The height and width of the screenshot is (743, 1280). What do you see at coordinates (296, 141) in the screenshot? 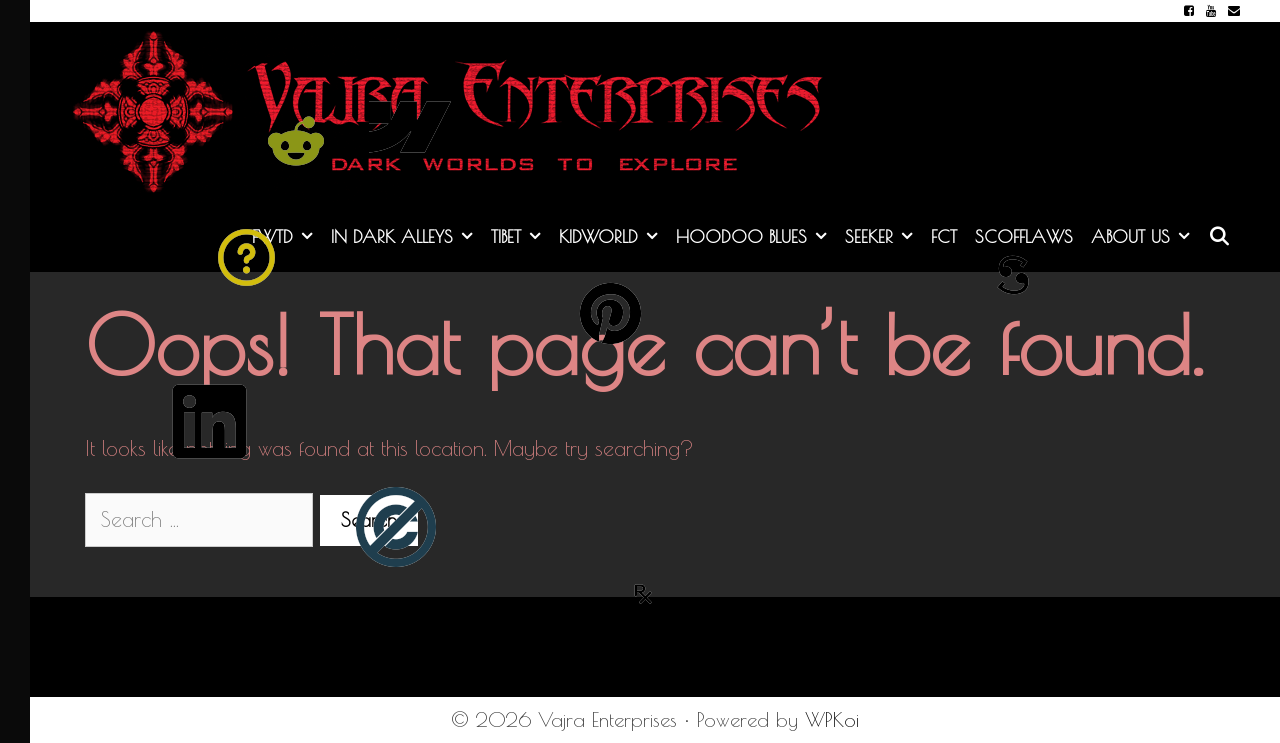
I see `open the reddit app` at bounding box center [296, 141].